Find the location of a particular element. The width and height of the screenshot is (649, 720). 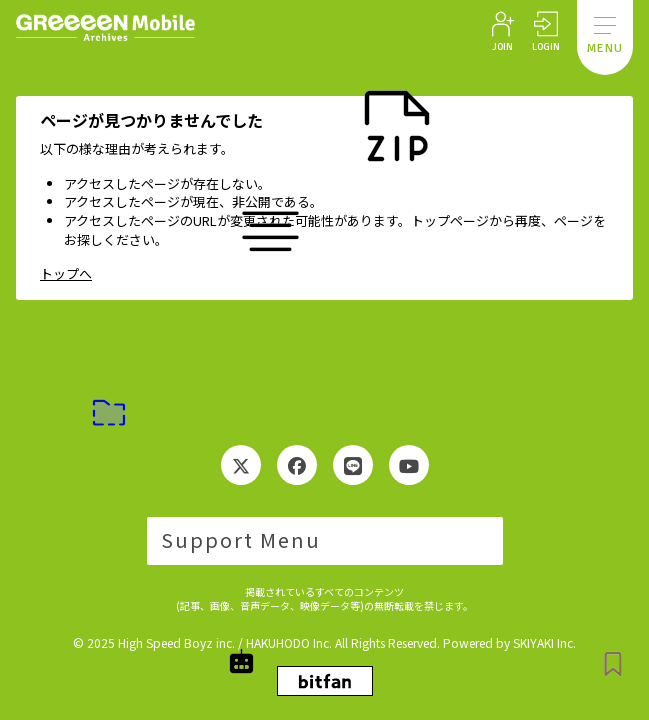

save this item for later is located at coordinates (613, 664).